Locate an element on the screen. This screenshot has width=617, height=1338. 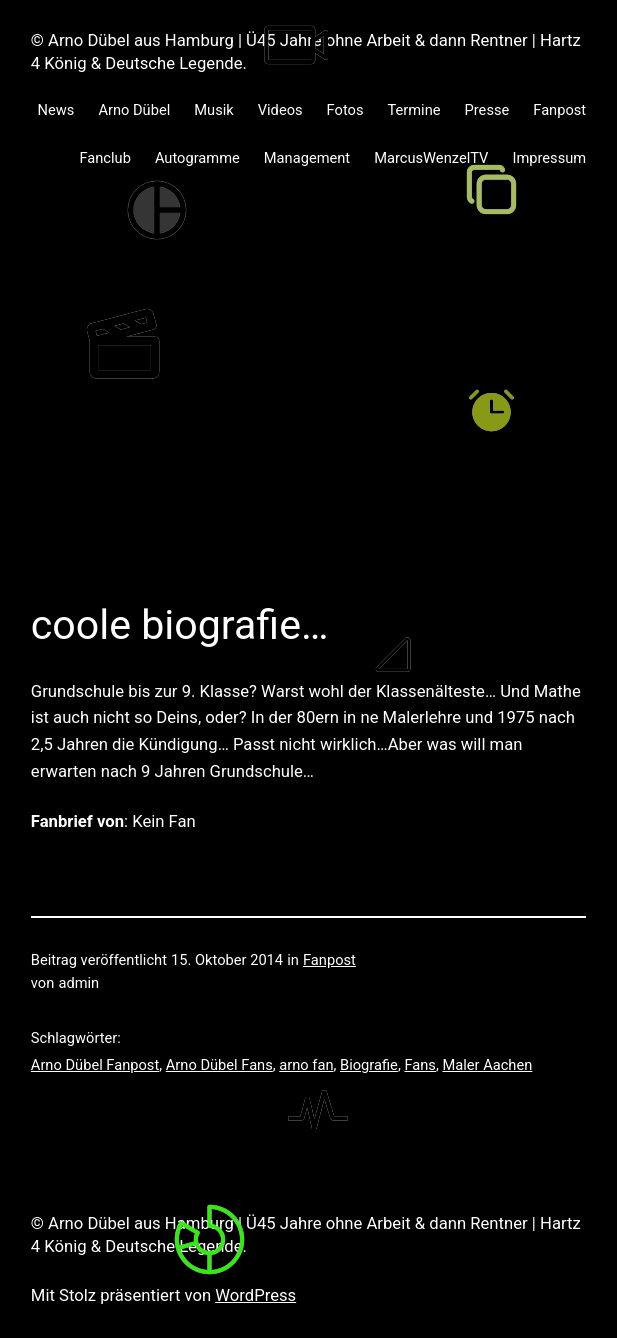
view data breakdown or statistics is located at coordinates (157, 210).